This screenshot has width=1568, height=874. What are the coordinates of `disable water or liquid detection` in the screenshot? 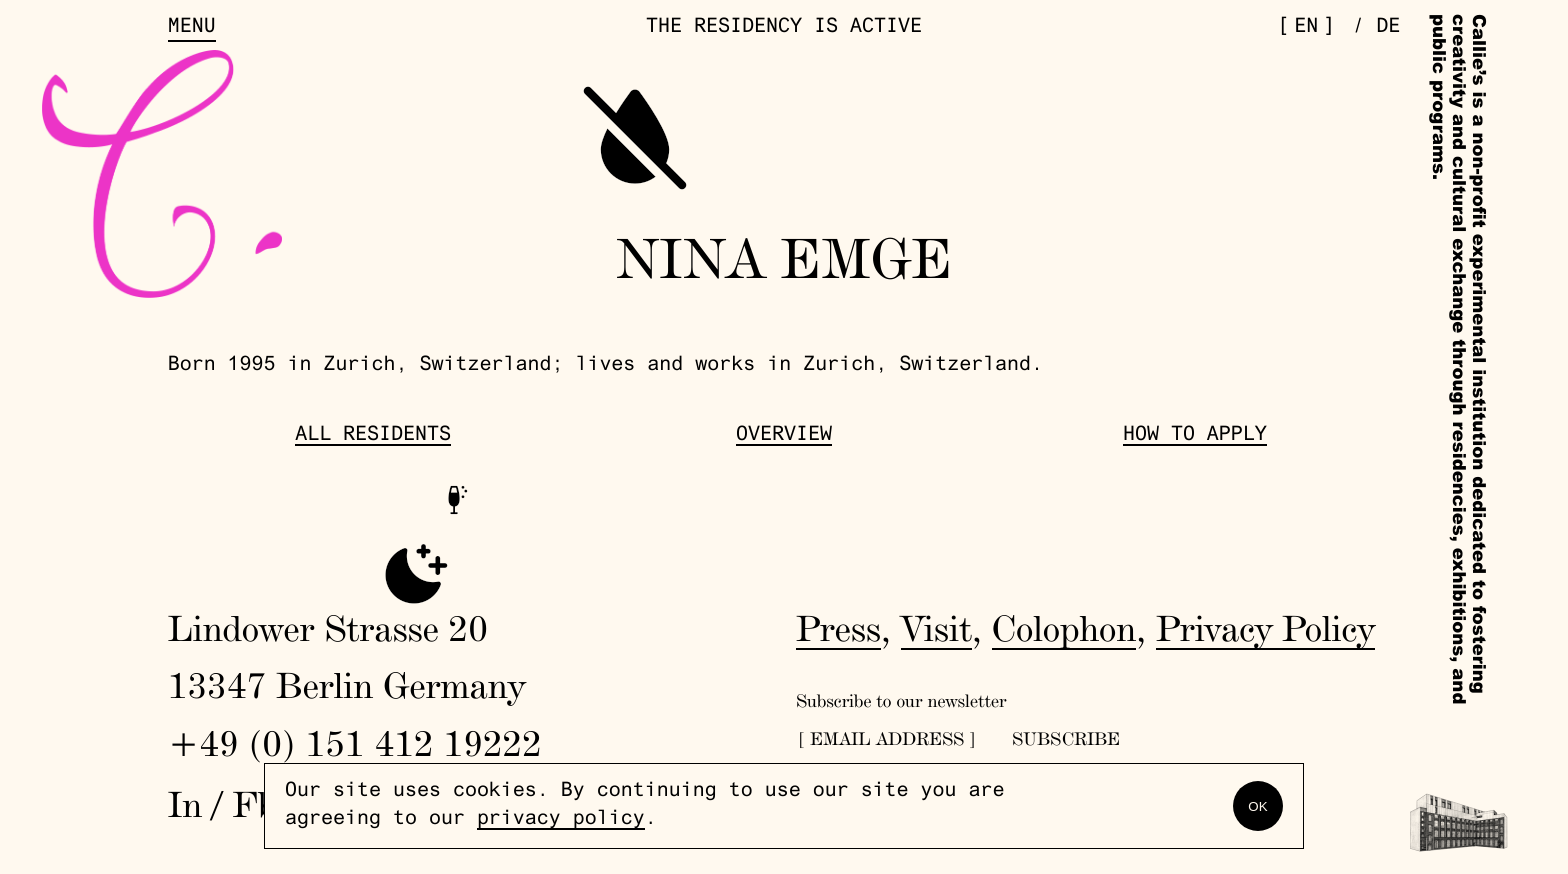 It's located at (635, 138).